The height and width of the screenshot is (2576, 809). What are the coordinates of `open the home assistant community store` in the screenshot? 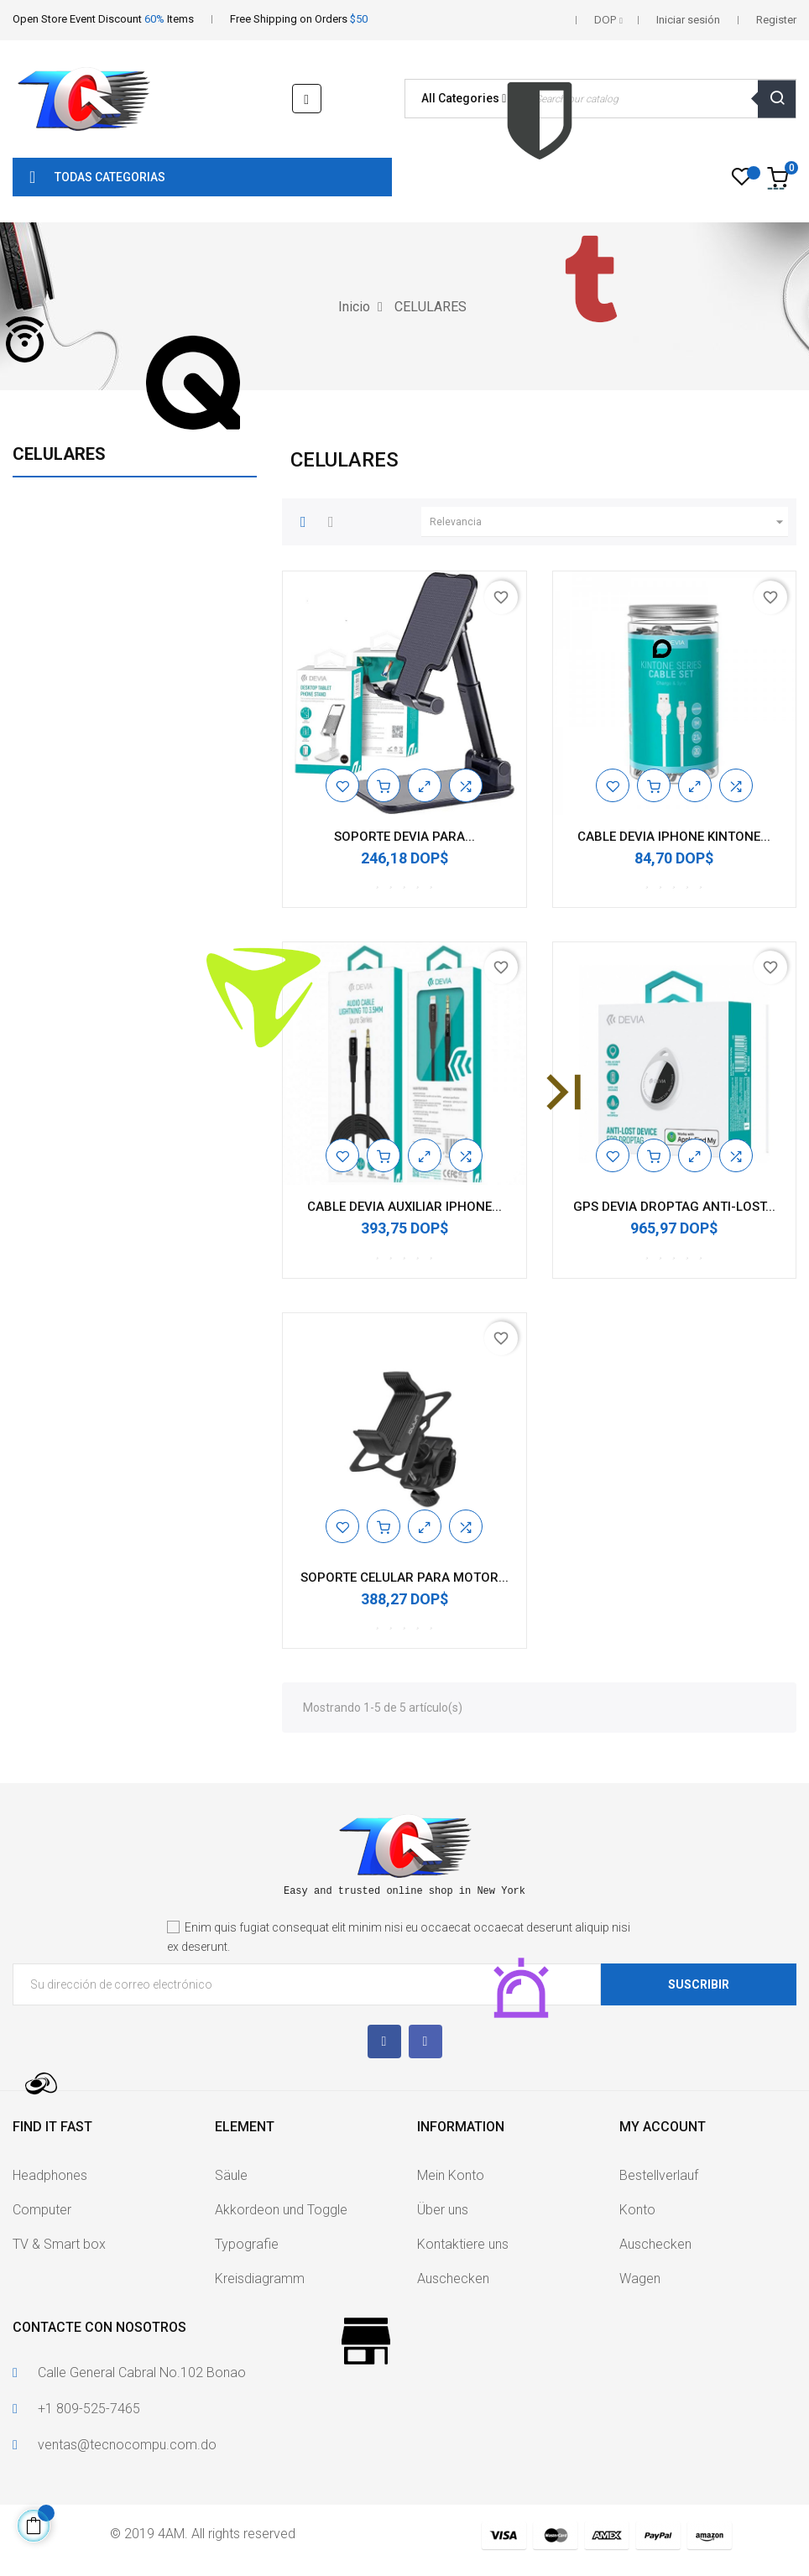 It's located at (366, 2341).